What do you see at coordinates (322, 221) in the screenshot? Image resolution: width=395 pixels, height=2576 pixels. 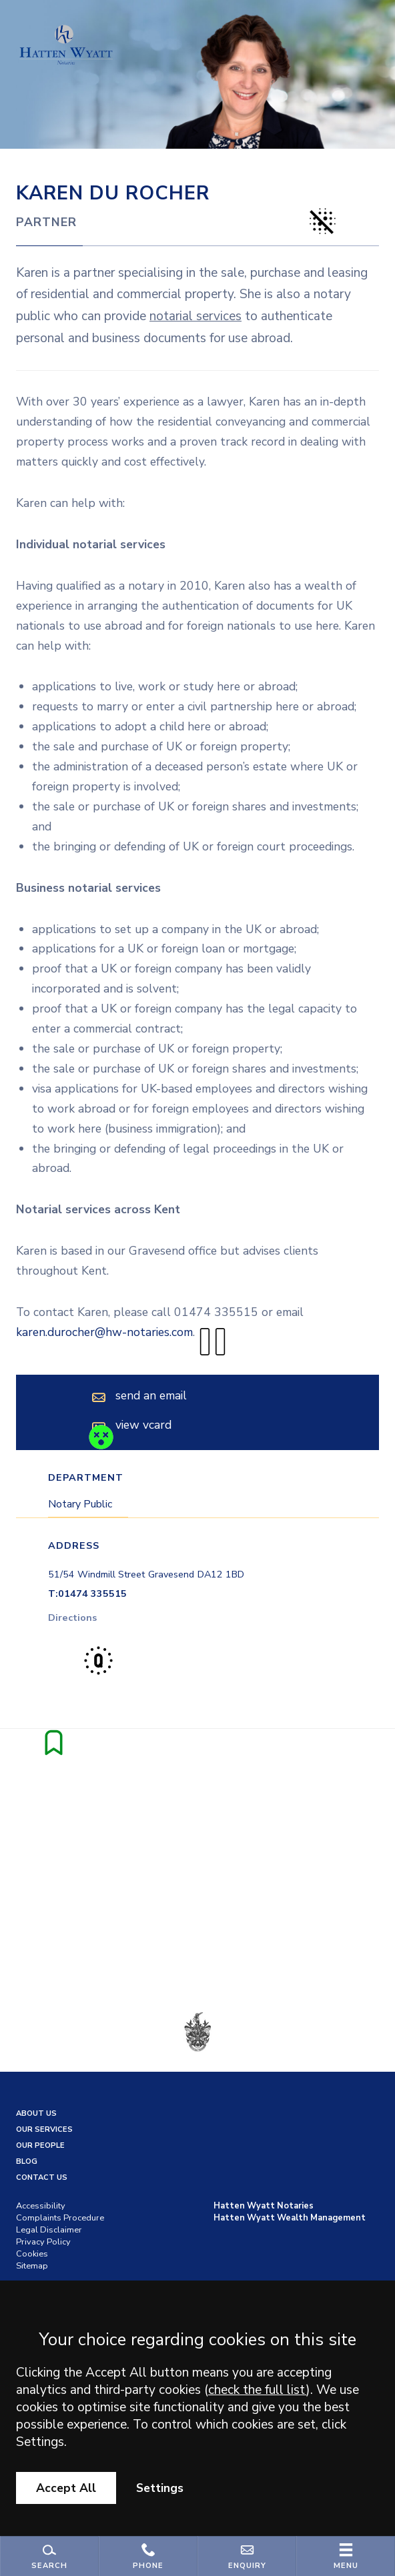 I see `disable blur effect` at bounding box center [322, 221].